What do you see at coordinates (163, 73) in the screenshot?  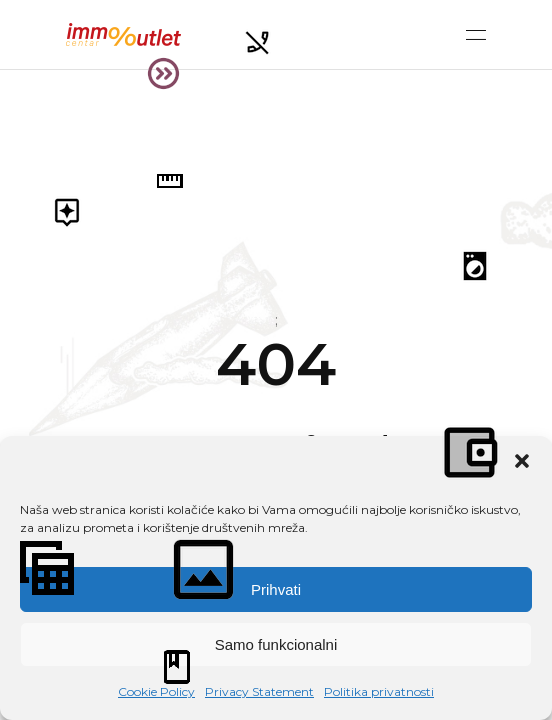 I see `skip forward or advance quickly` at bounding box center [163, 73].